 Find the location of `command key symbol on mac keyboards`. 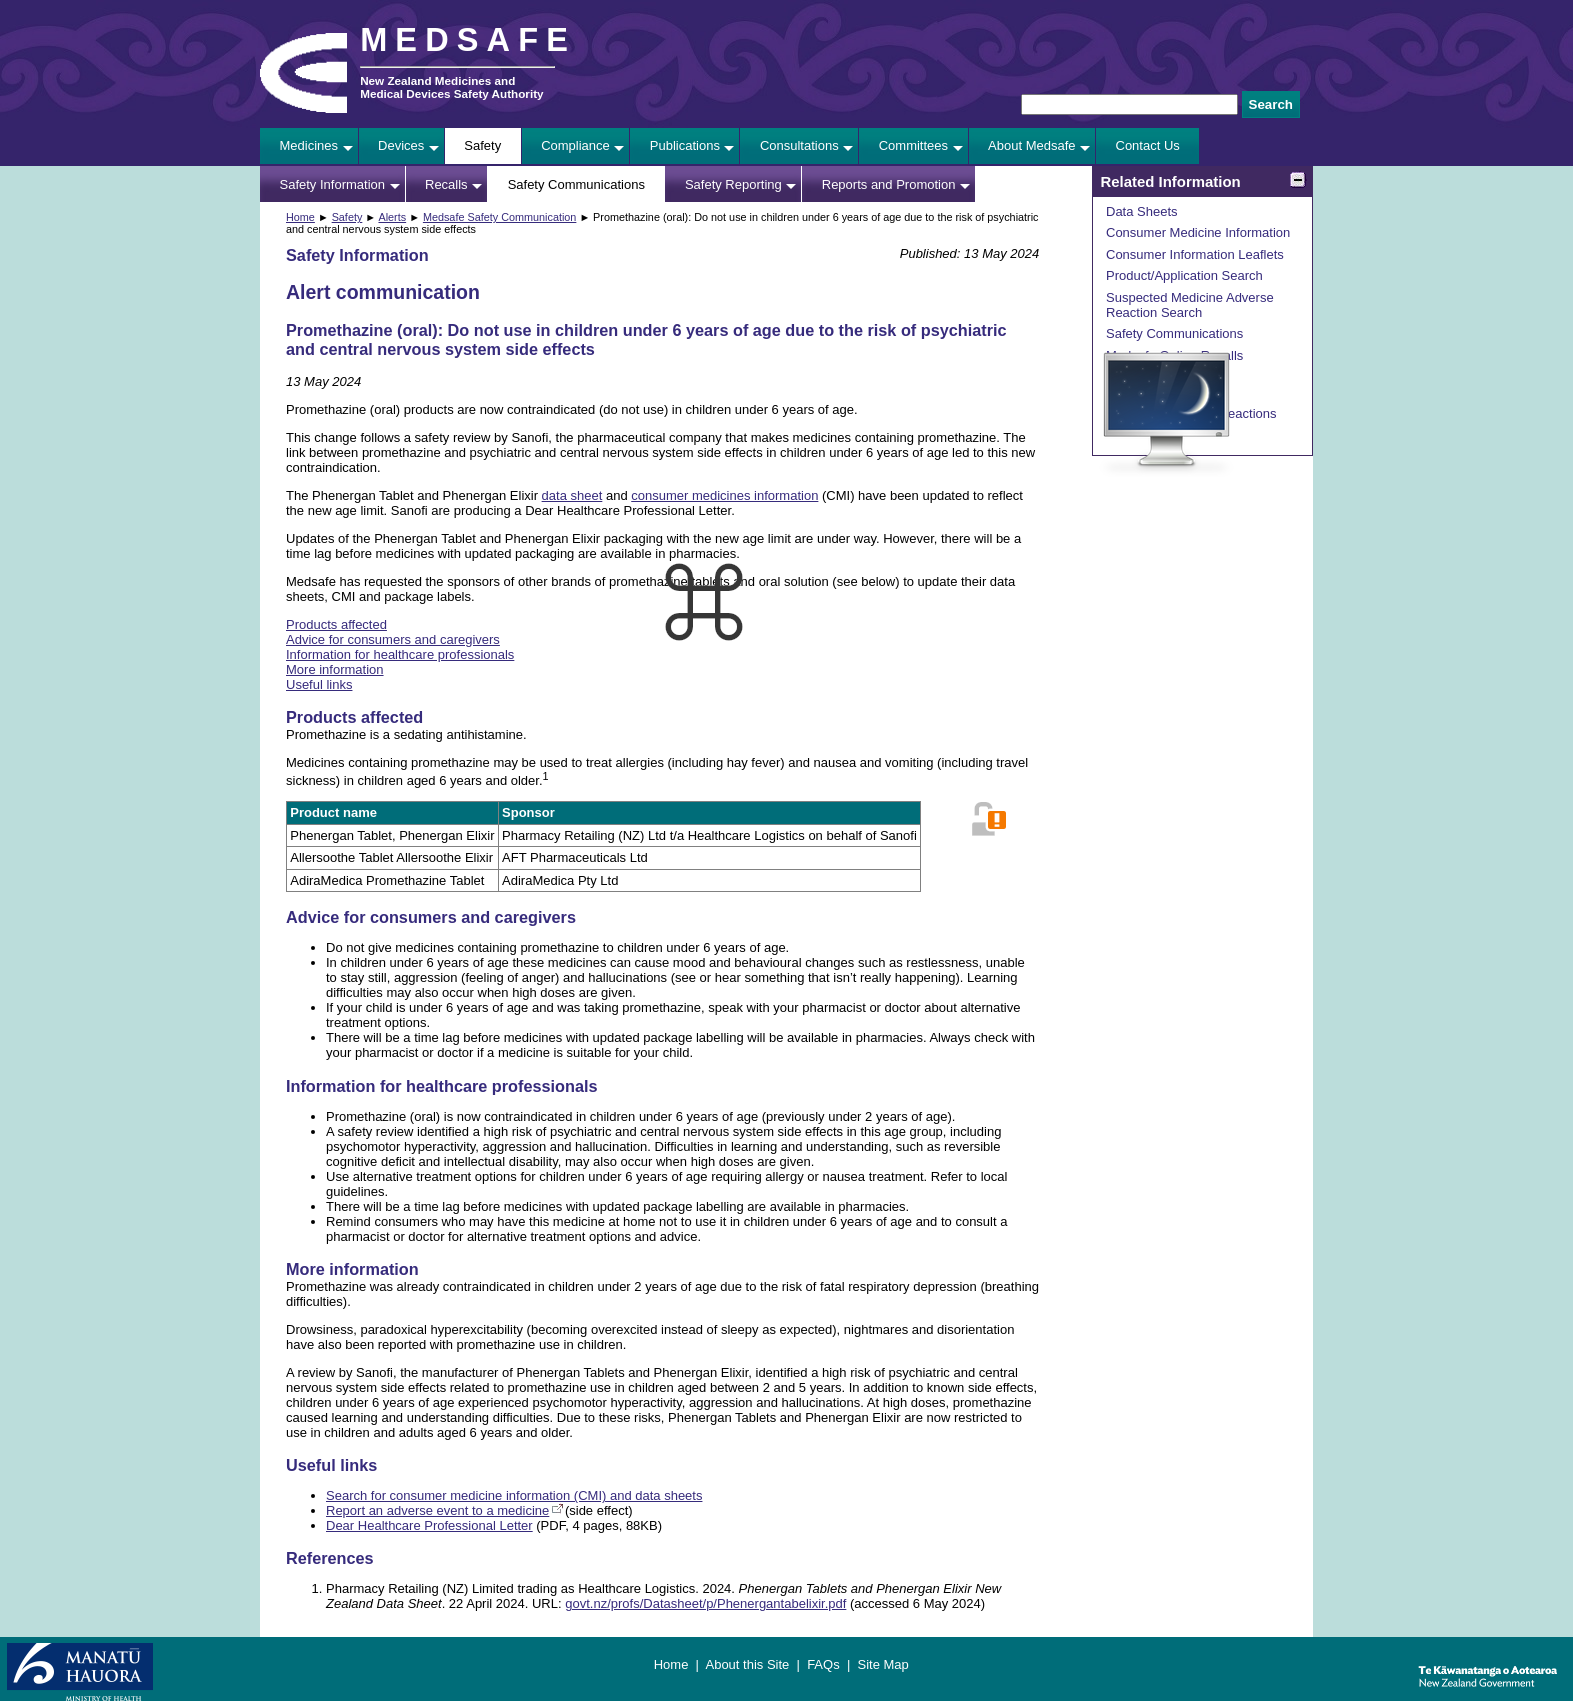

command key symbol on mac keyboards is located at coordinates (704, 602).